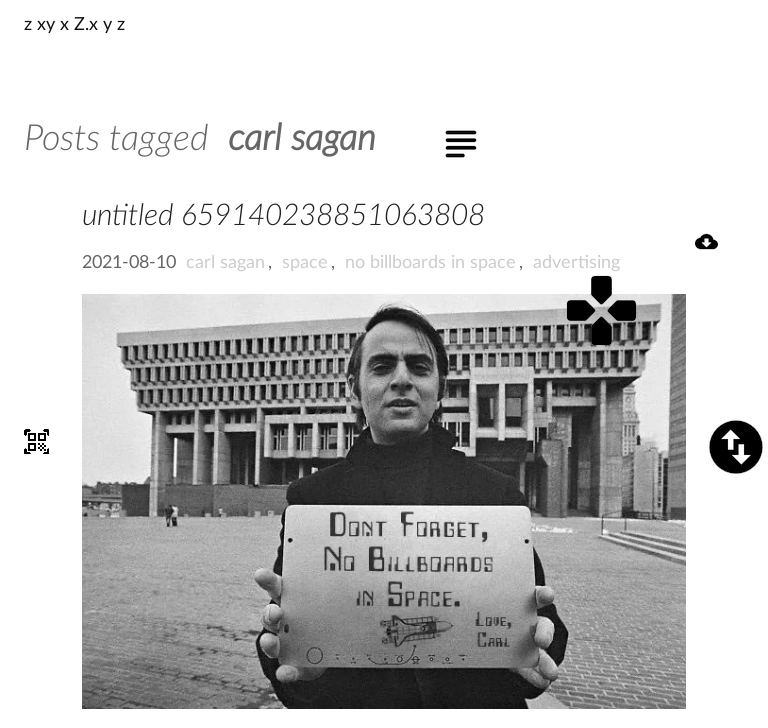 This screenshot has width=768, height=728. Describe the element at coordinates (601, 310) in the screenshot. I see `access gaming features or settings` at that location.